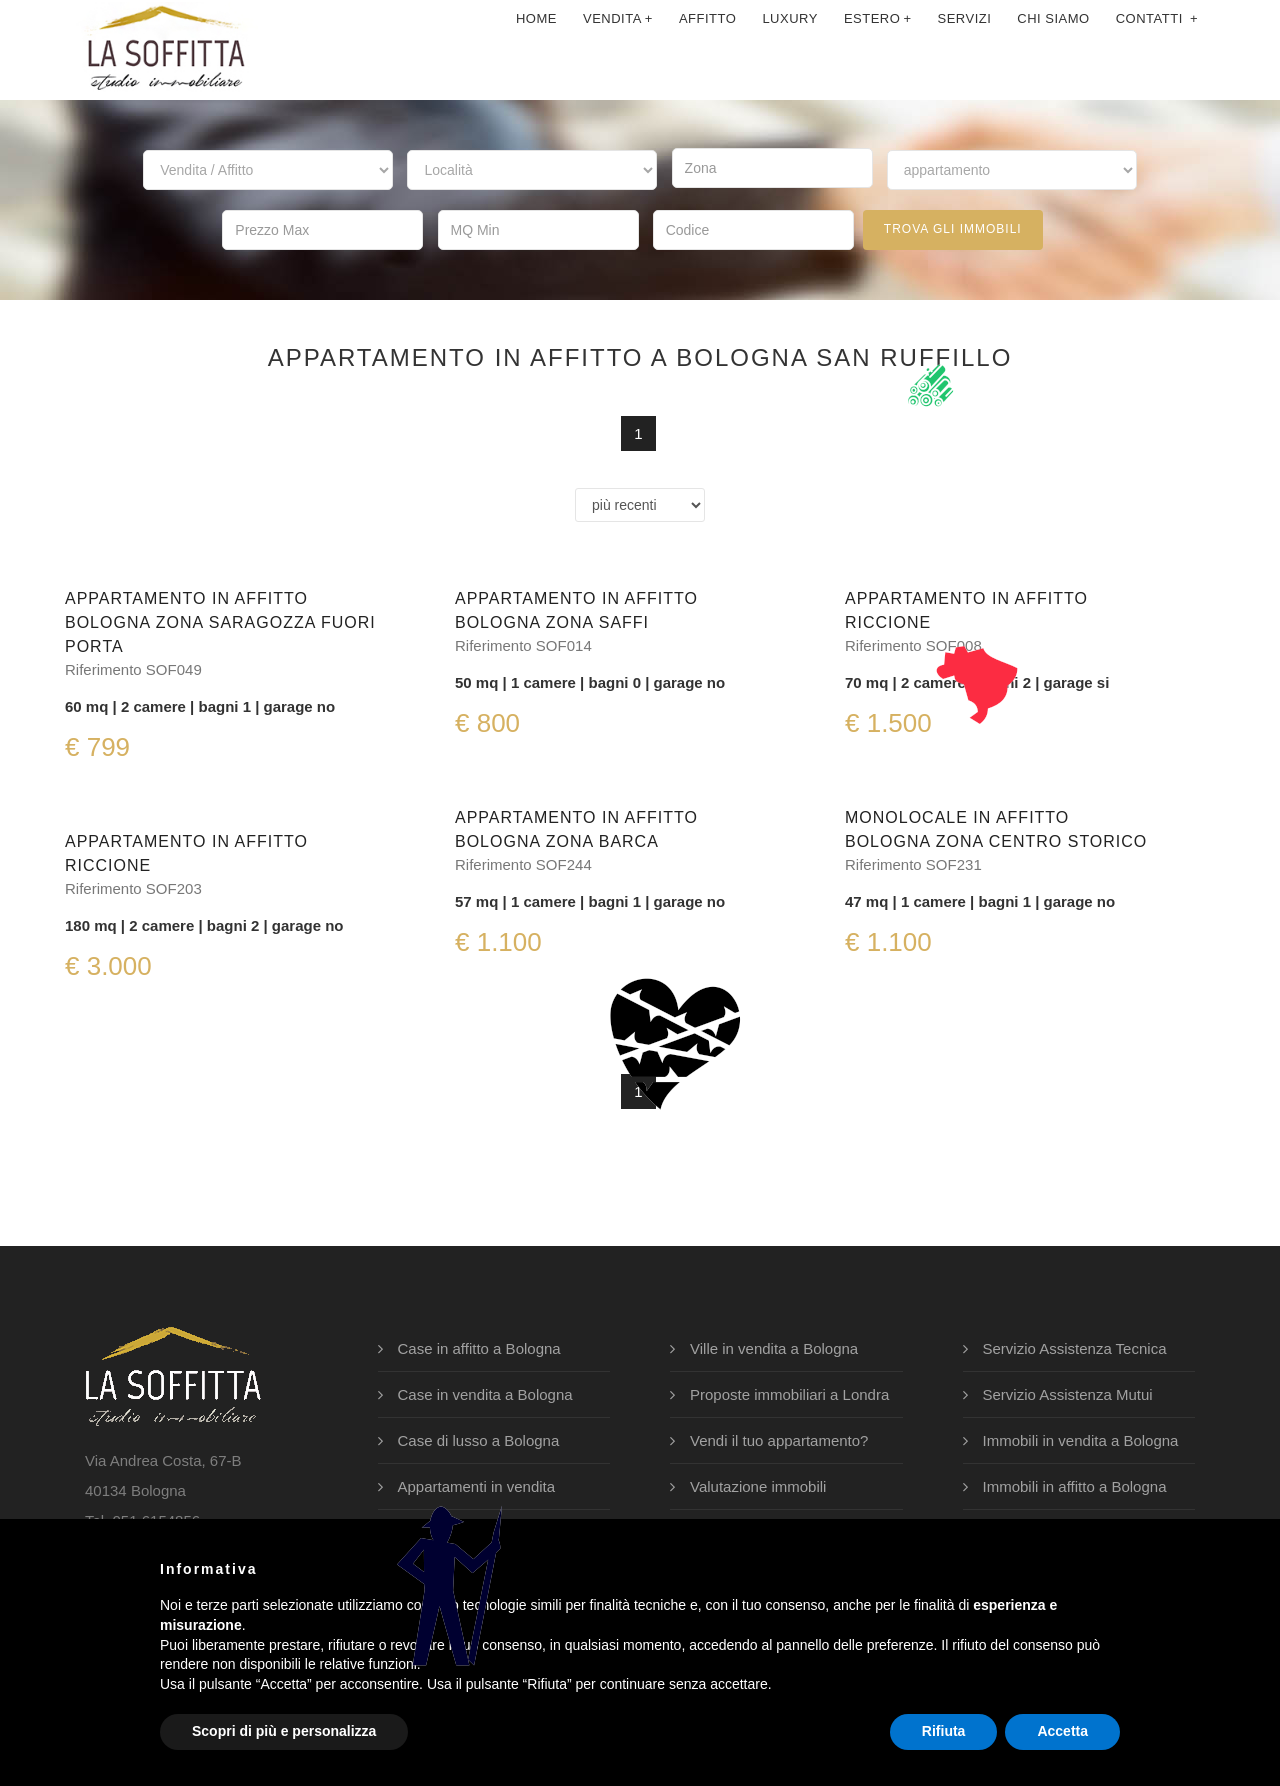 This screenshot has width=1280, height=1786. Describe the element at coordinates (449, 1585) in the screenshot. I see `select pikeman unit in strategy game` at that location.